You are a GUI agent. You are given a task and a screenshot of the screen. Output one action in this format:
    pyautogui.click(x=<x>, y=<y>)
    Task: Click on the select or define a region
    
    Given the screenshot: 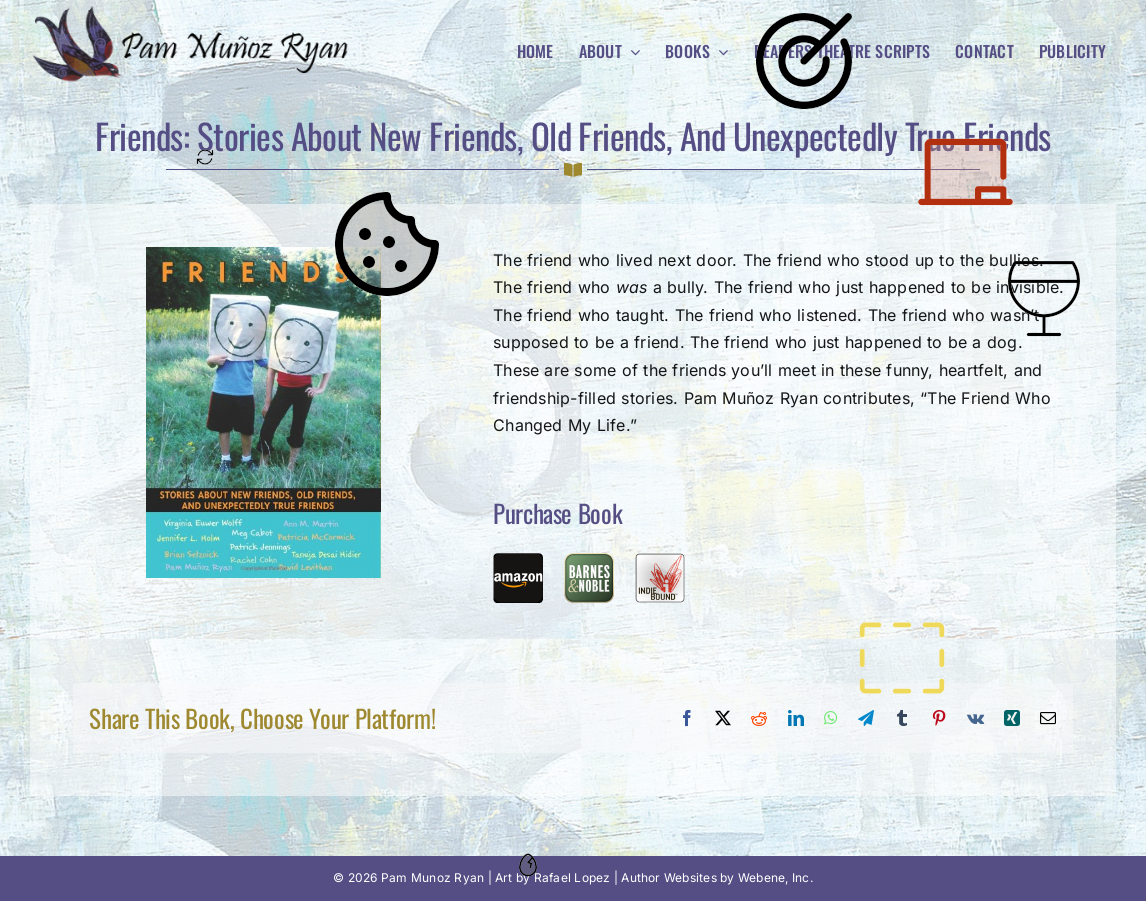 What is the action you would take?
    pyautogui.click(x=902, y=658)
    